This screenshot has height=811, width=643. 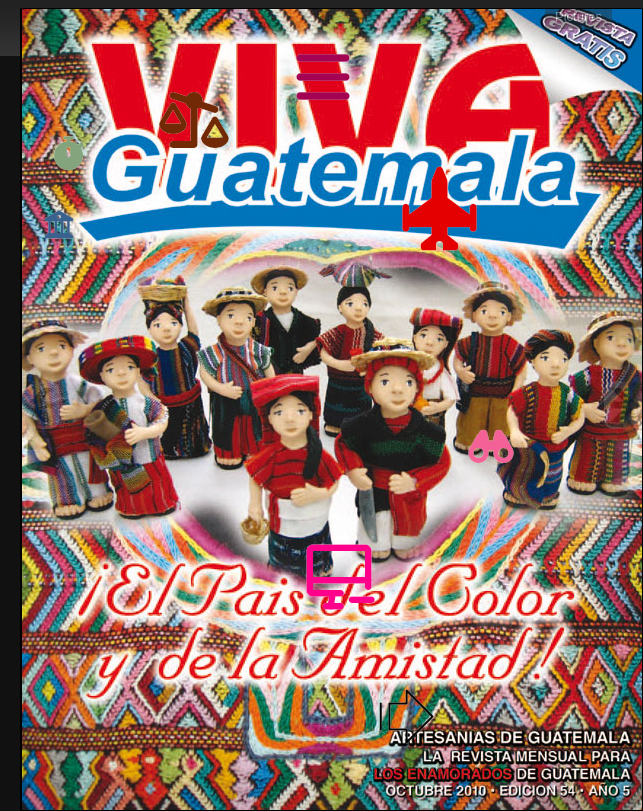 I want to click on remove a desktop device from your account, so click(x=339, y=577).